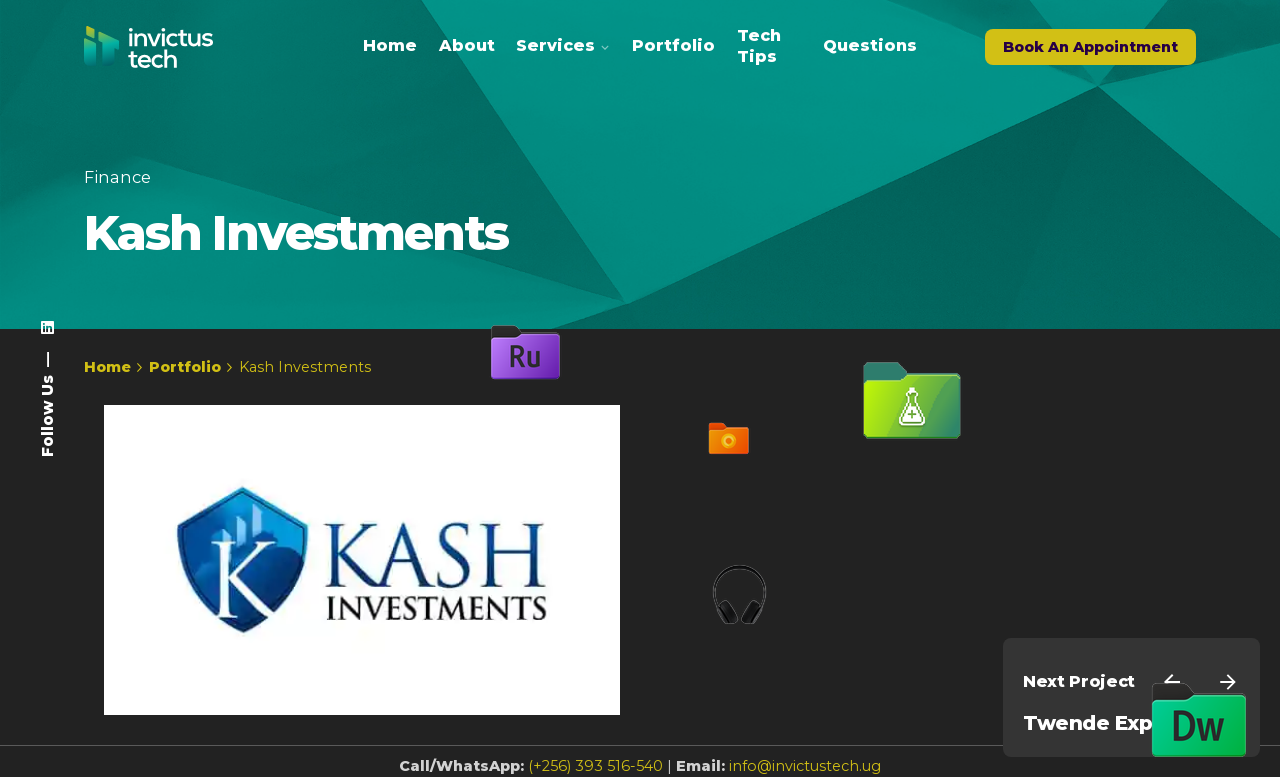  Describe the element at coordinates (1198, 722) in the screenshot. I see `folder containing Adobe Dreamweaver project files` at that location.